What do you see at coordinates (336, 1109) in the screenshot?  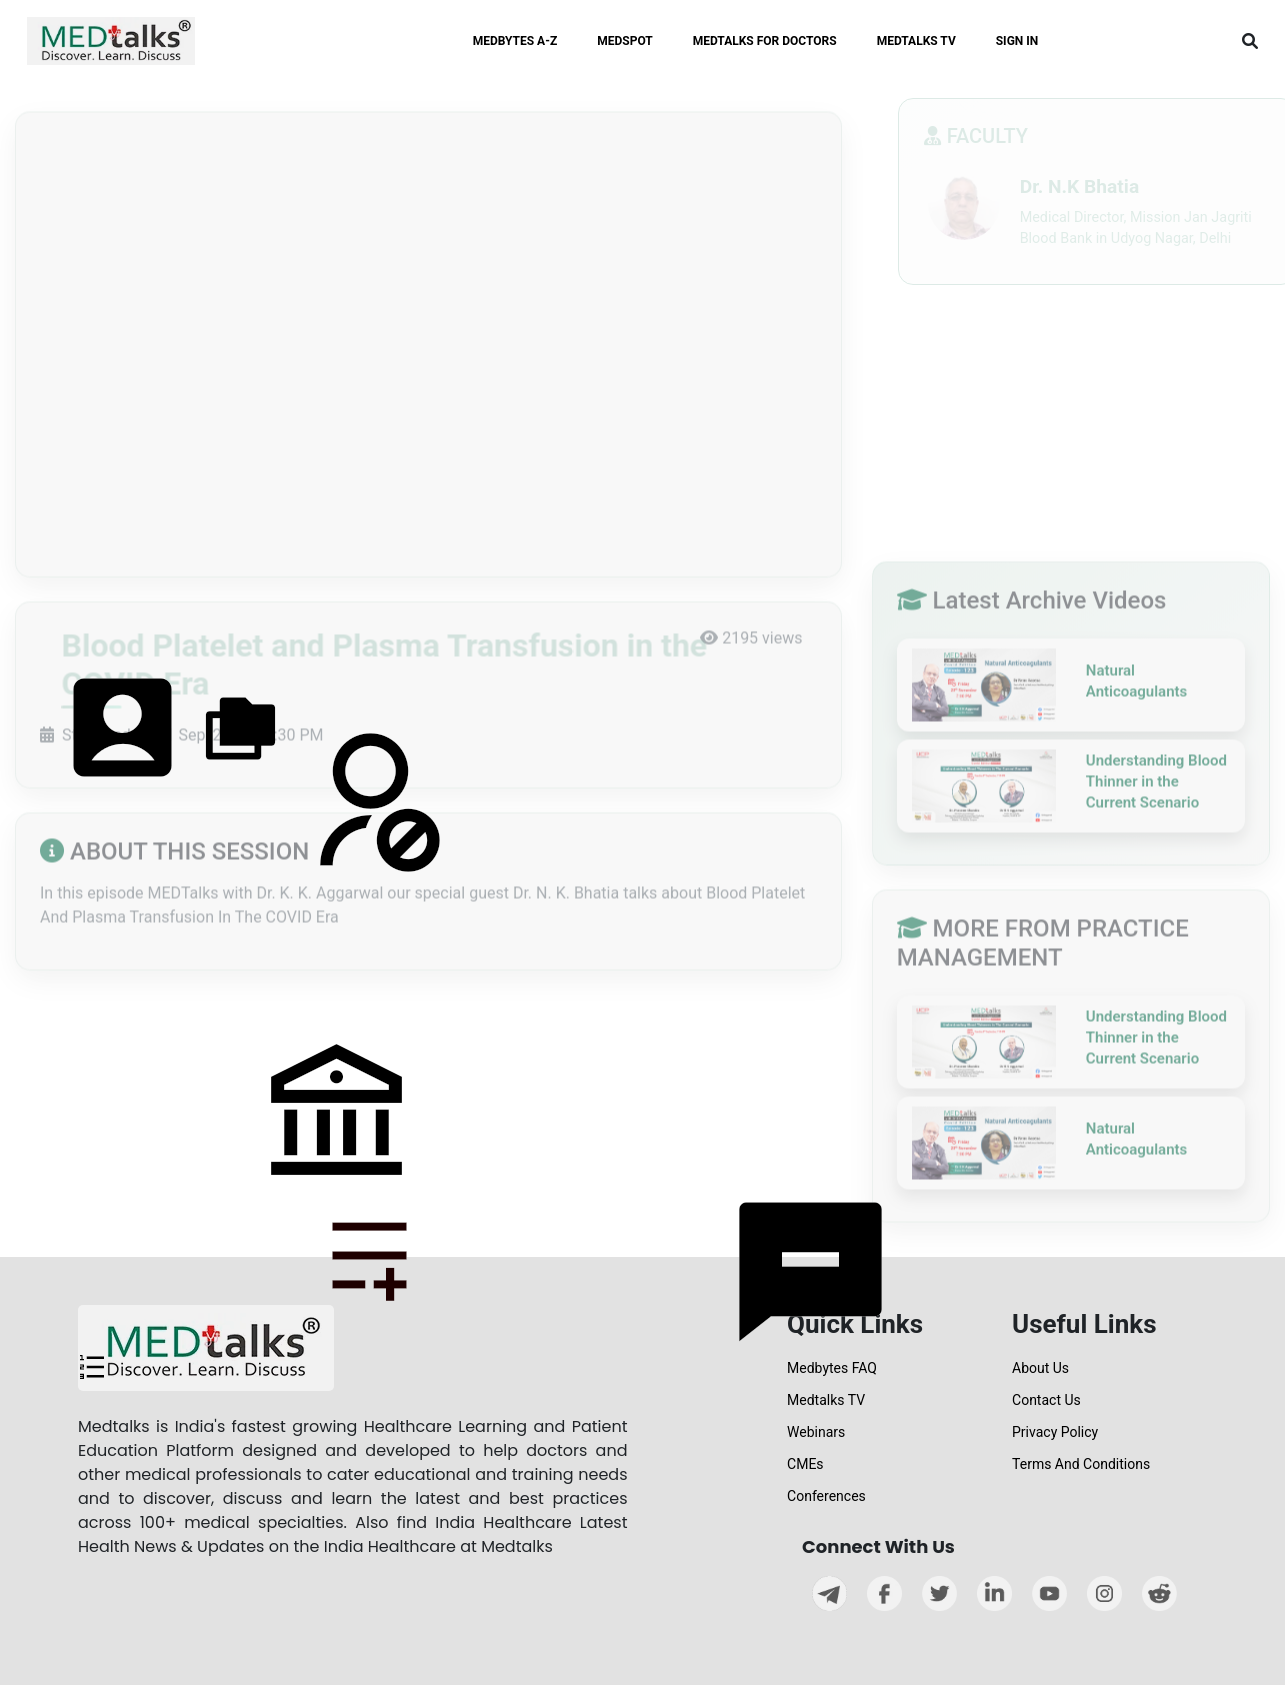 I see `access banking or financial services` at bounding box center [336, 1109].